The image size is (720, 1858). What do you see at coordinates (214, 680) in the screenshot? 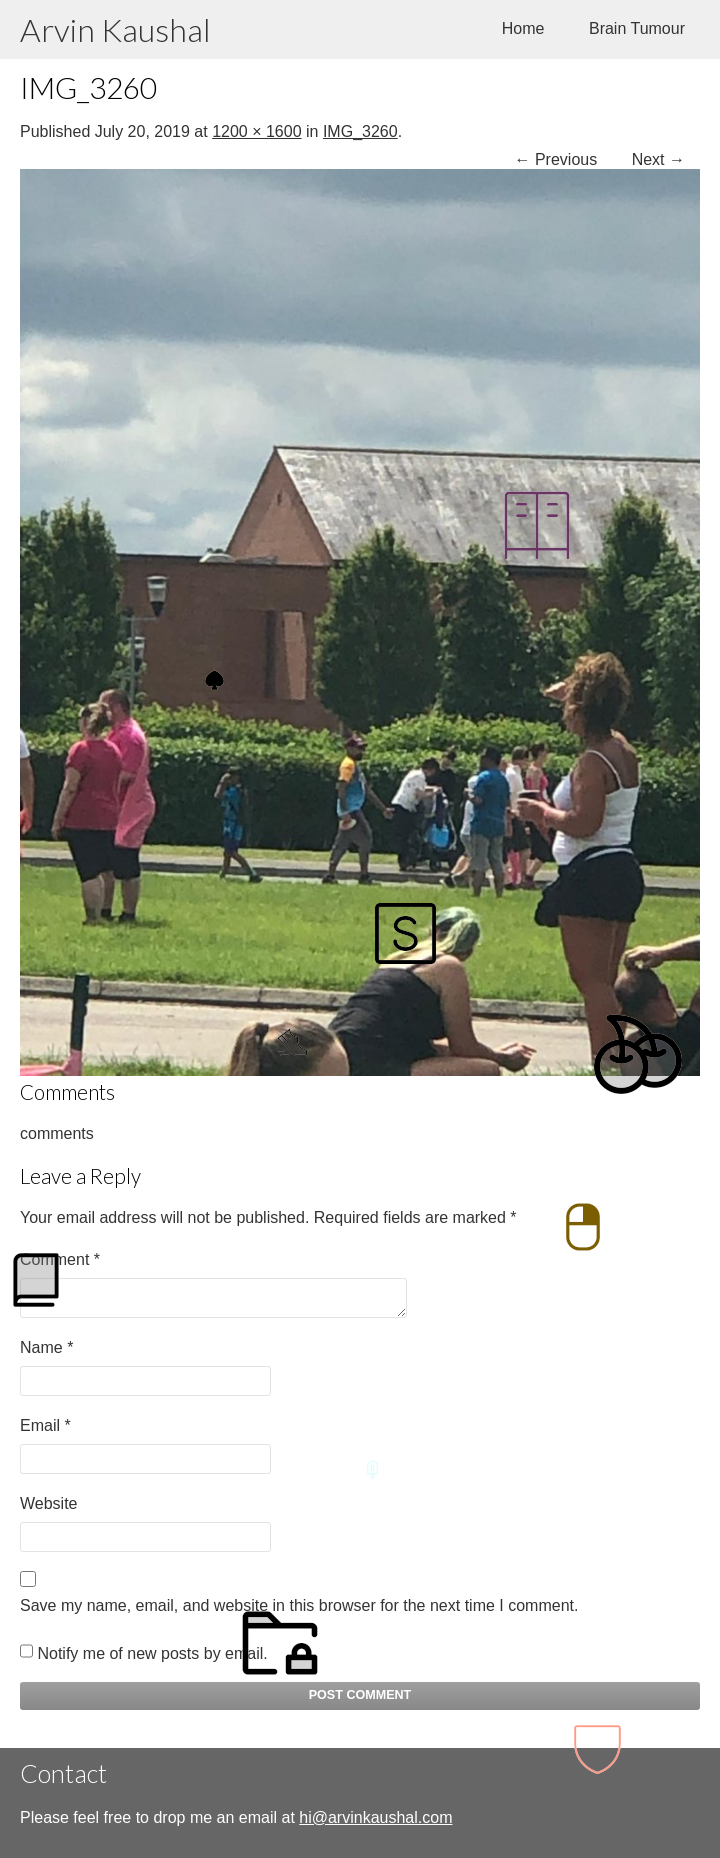
I see `play card games or access a cards app` at bounding box center [214, 680].